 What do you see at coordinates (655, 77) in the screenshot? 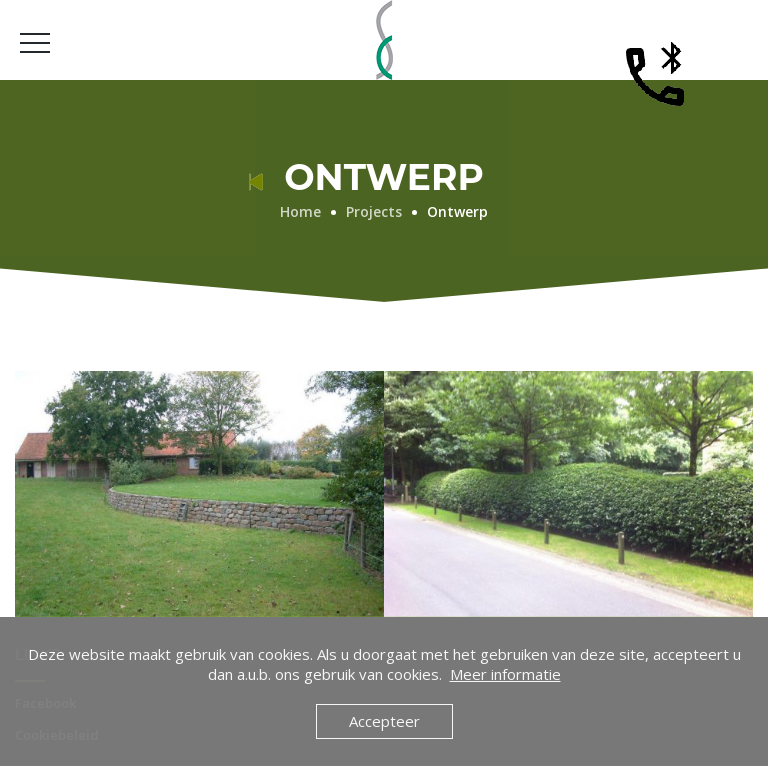
I see `indicates an active call using bluetooth speaker` at bounding box center [655, 77].